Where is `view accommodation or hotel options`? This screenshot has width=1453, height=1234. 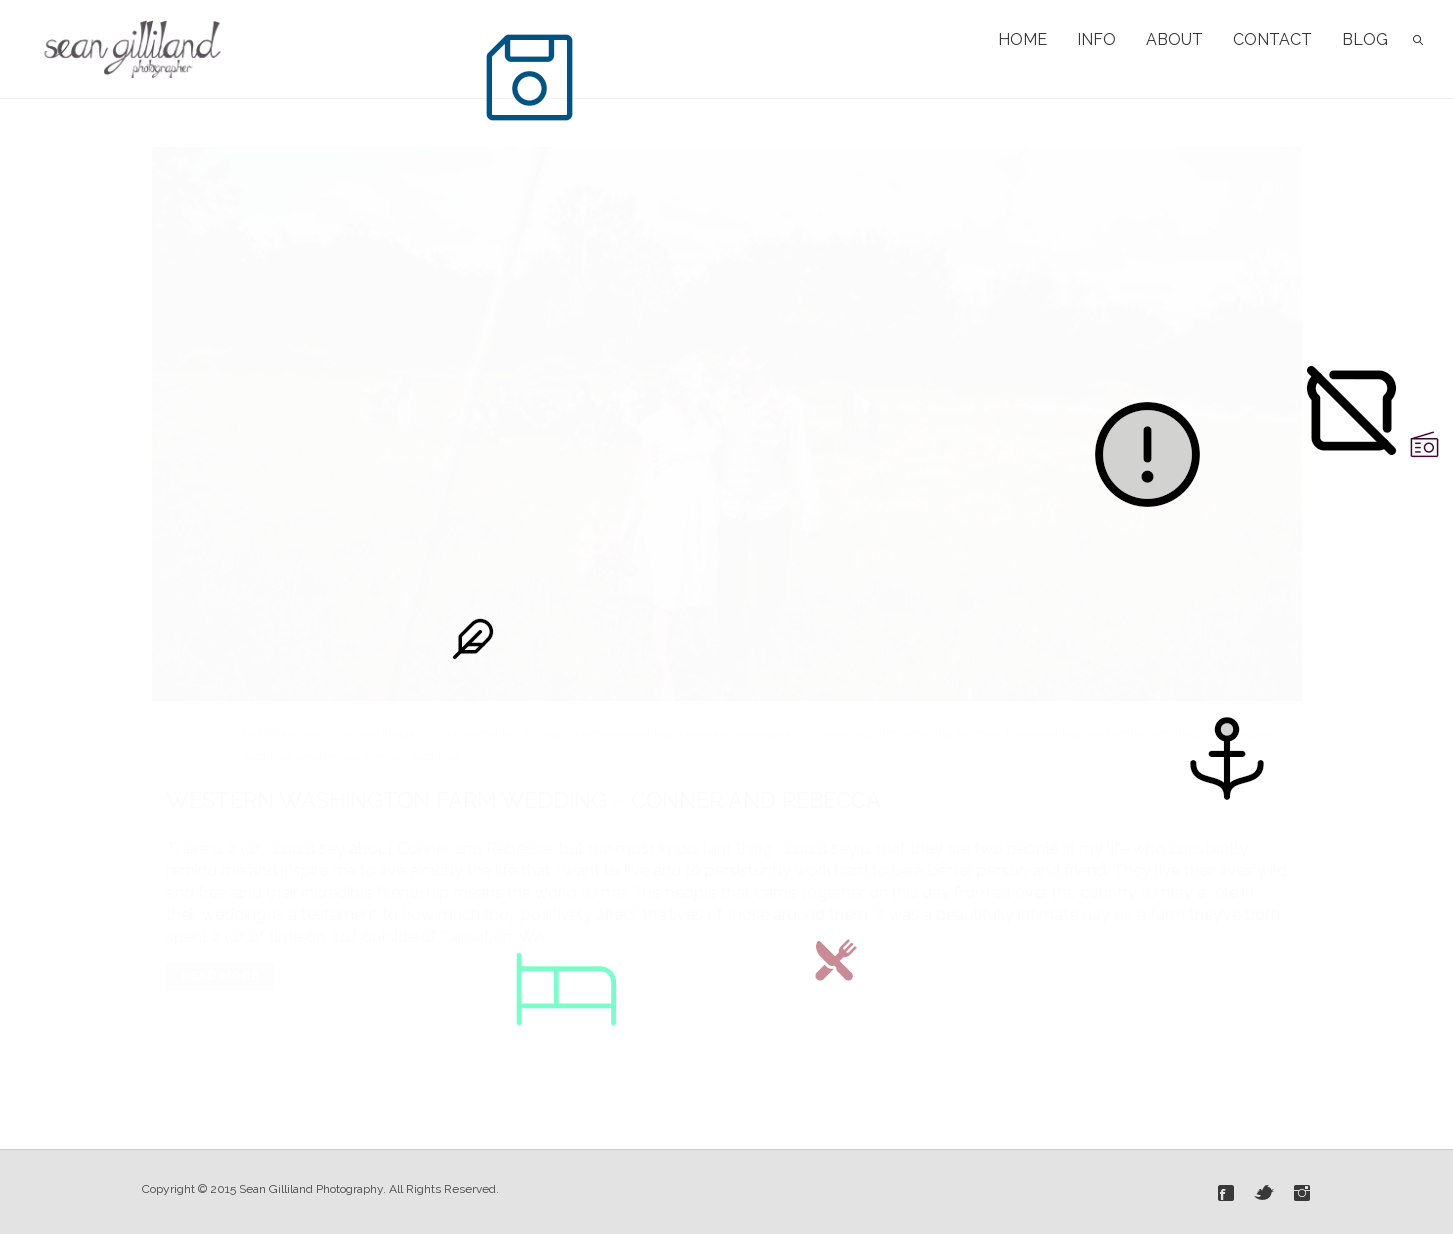 view accommodation or hotel options is located at coordinates (563, 989).